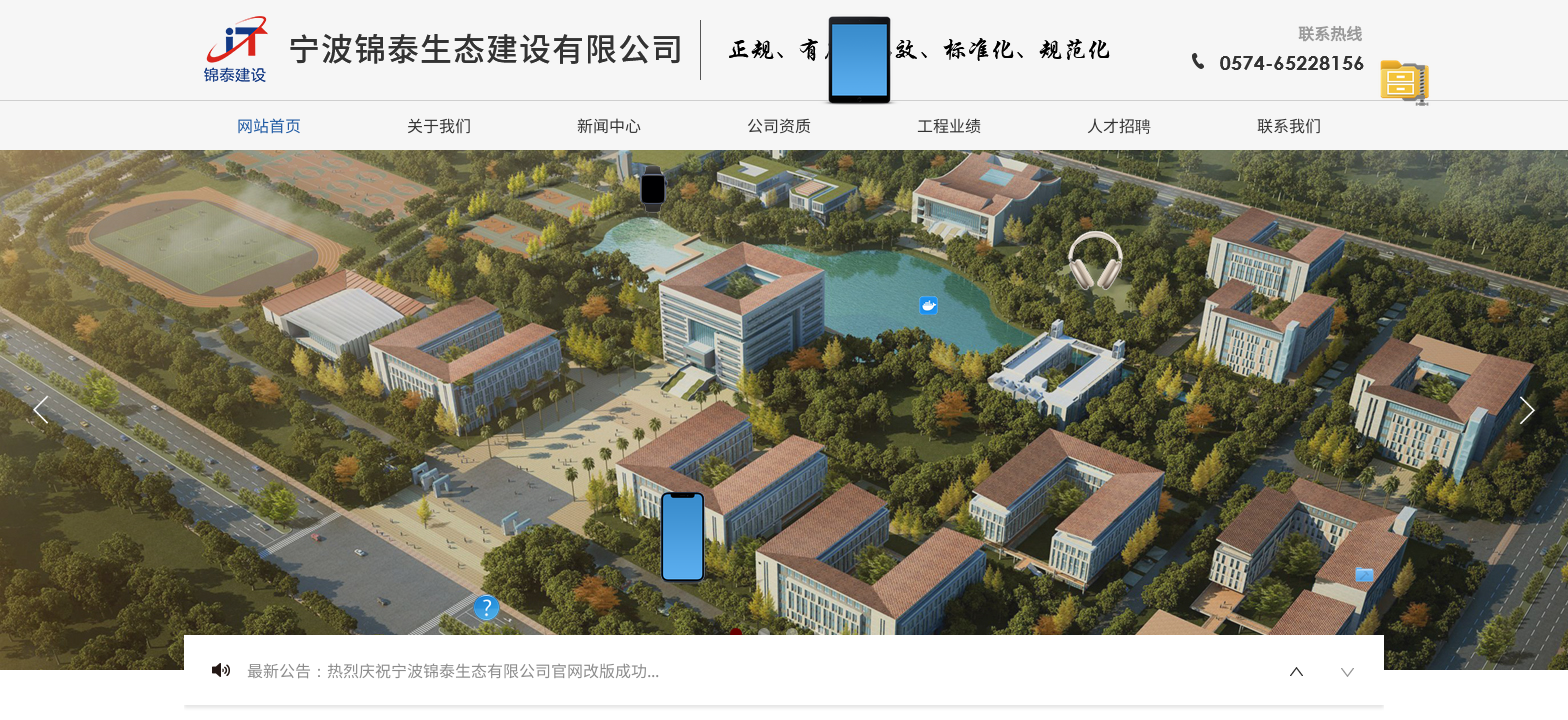 Image resolution: width=1568 pixels, height=720 pixels. Describe the element at coordinates (928, 305) in the screenshot. I see `open Docker desktop application` at that location.